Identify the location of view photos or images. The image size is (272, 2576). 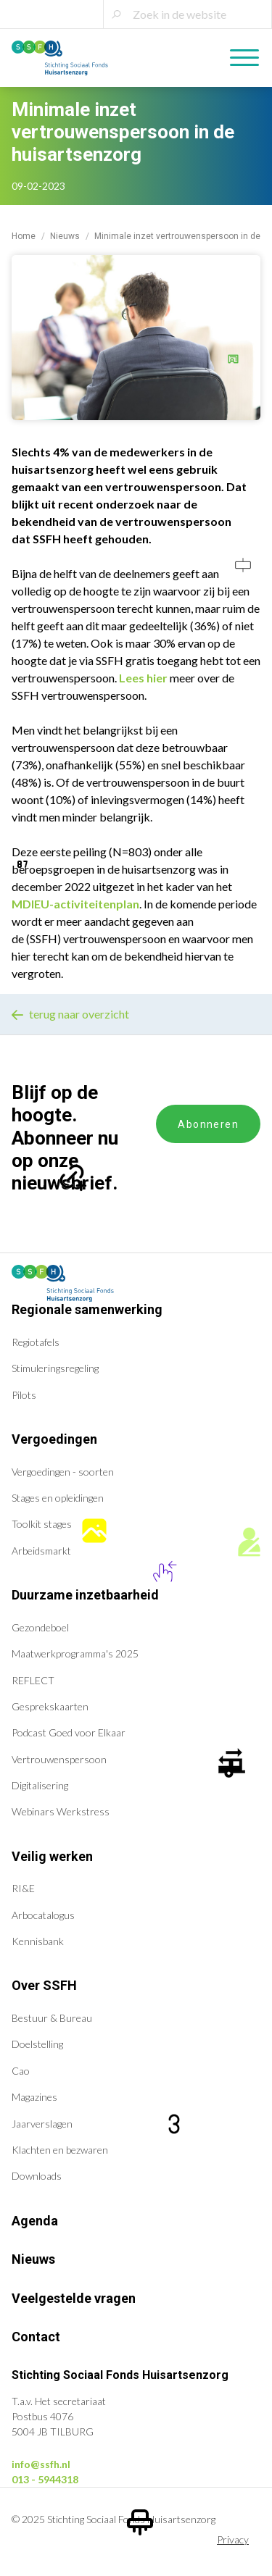
(94, 1531).